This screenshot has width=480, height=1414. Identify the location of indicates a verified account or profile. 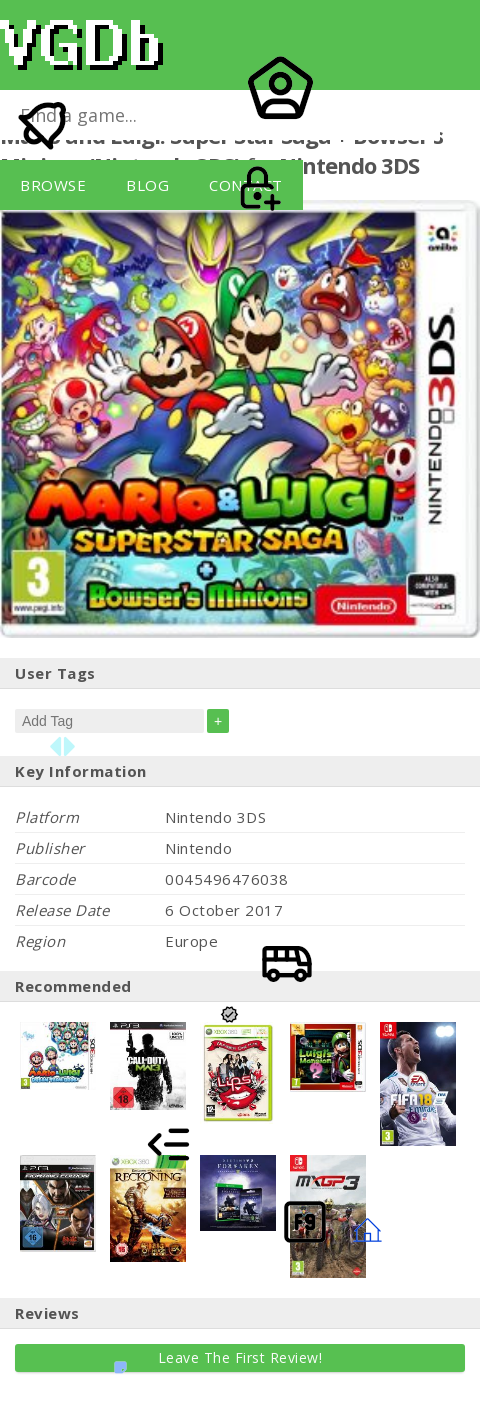
(229, 1014).